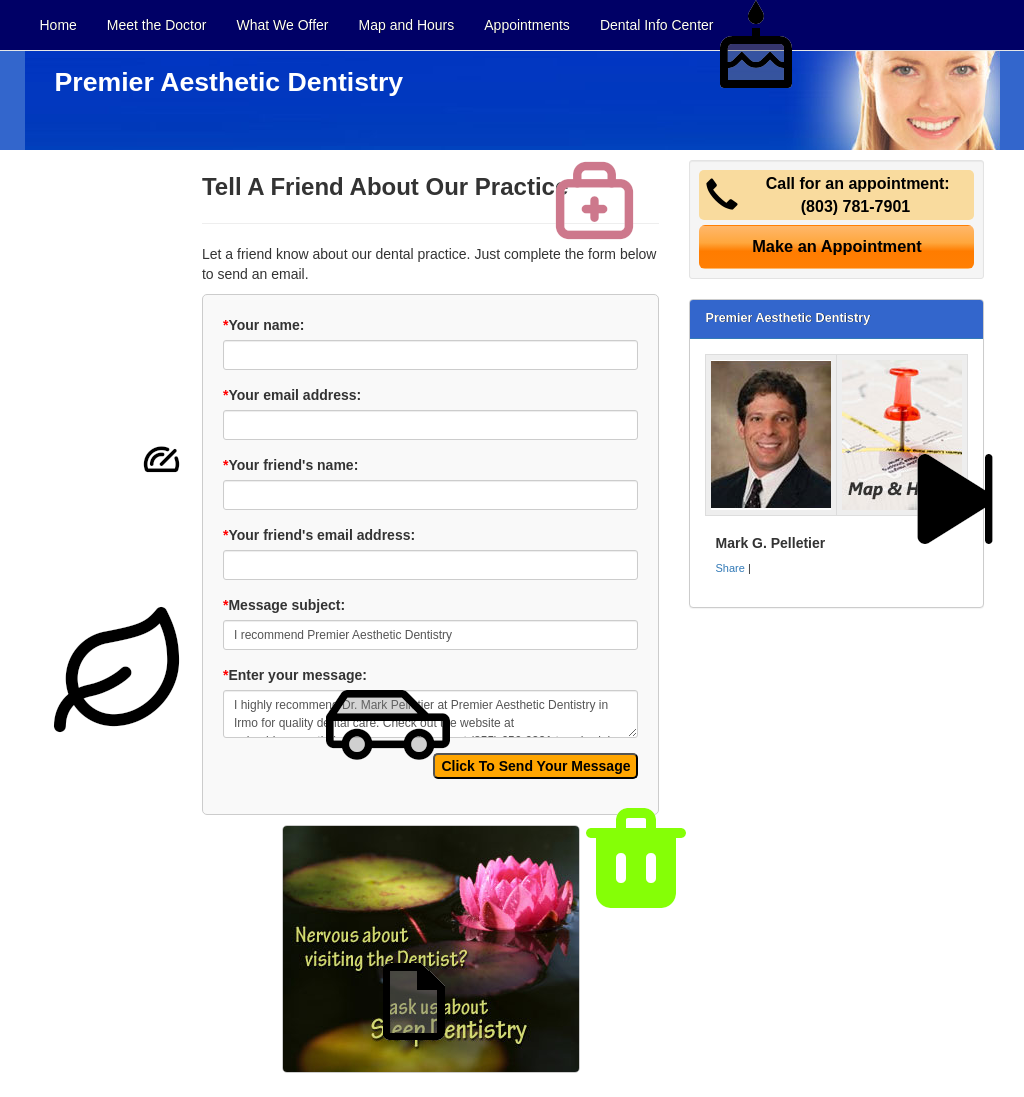  I want to click on view performance or speed metrics, so click(161, 460).